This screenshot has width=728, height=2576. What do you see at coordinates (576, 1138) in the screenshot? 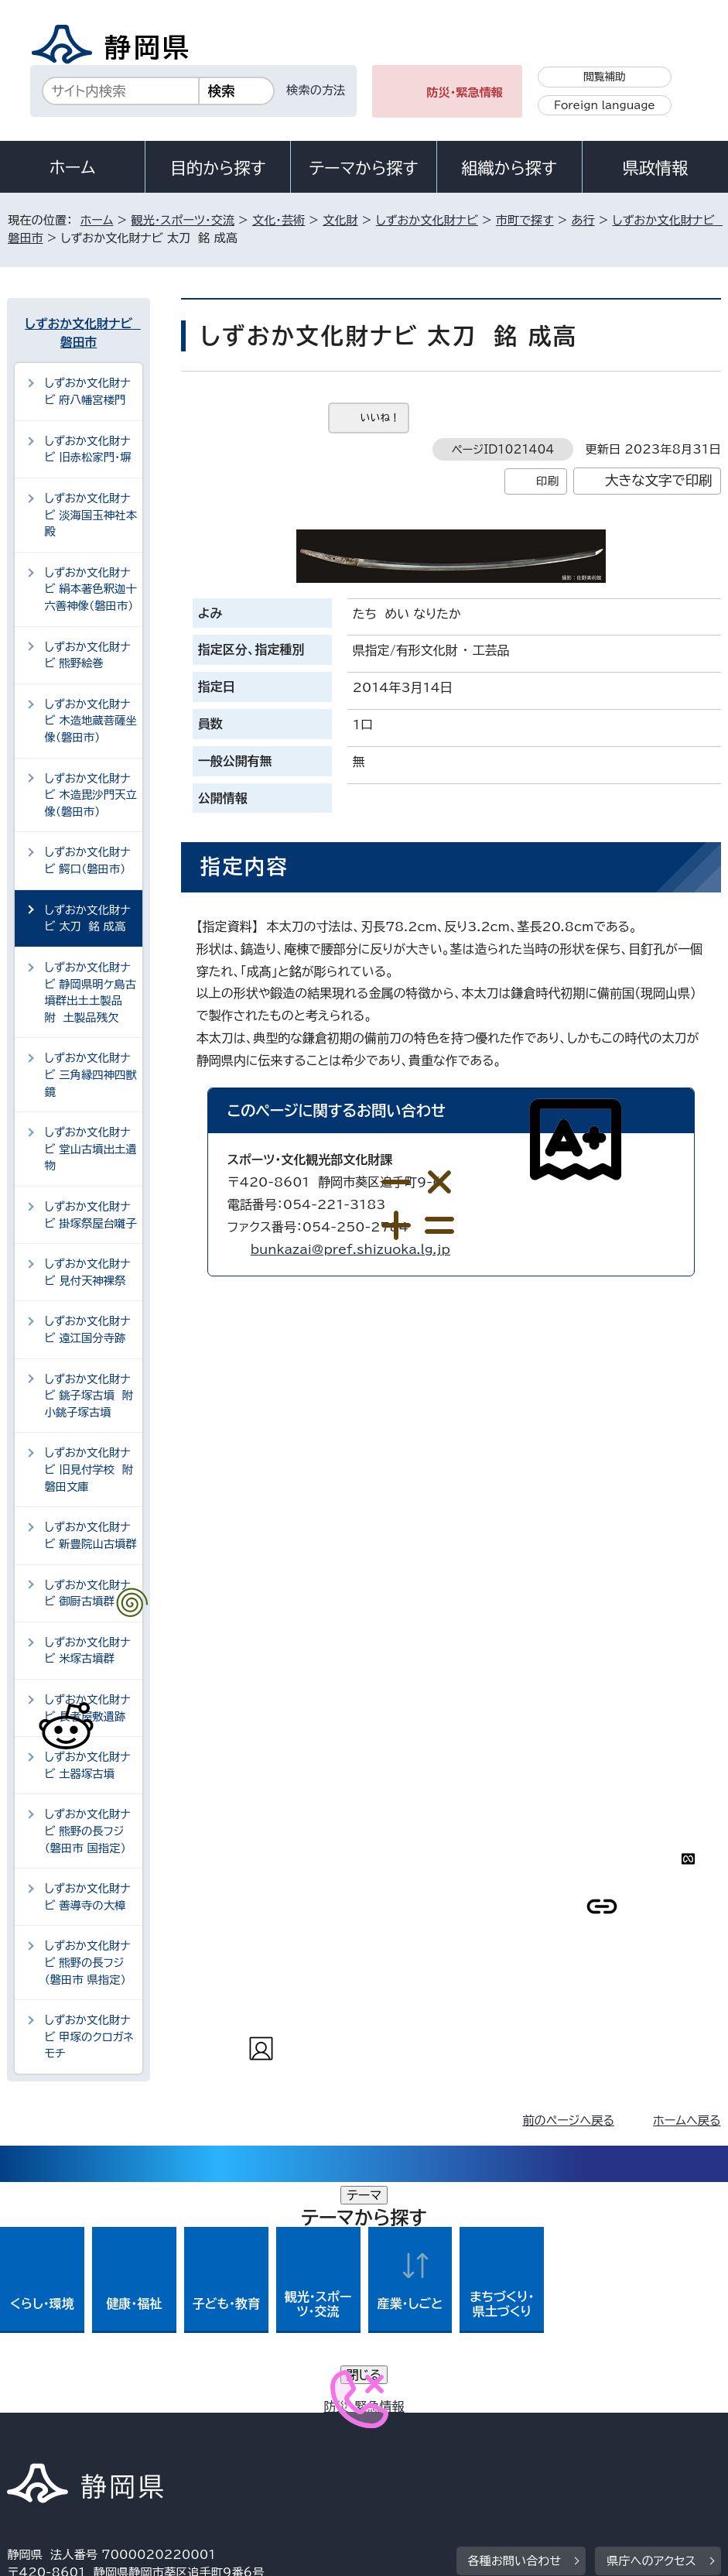
I see `view exam or test results` at bounding box center [576, 1138].